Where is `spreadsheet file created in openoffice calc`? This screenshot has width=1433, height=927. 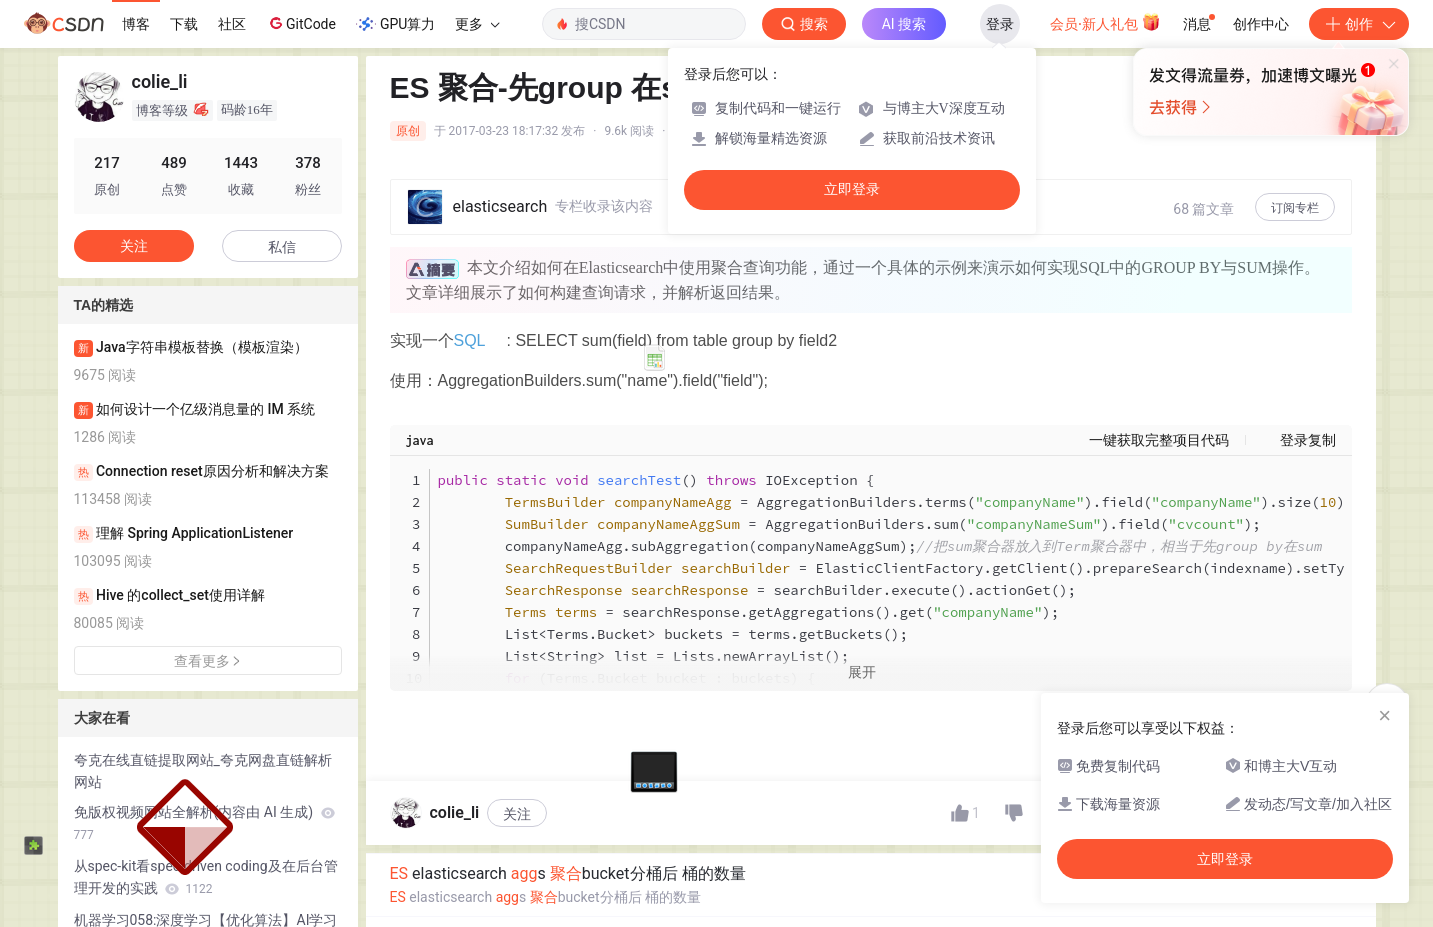
spreadsheet file created in openoffice calc is located at coordinates (654, 357).